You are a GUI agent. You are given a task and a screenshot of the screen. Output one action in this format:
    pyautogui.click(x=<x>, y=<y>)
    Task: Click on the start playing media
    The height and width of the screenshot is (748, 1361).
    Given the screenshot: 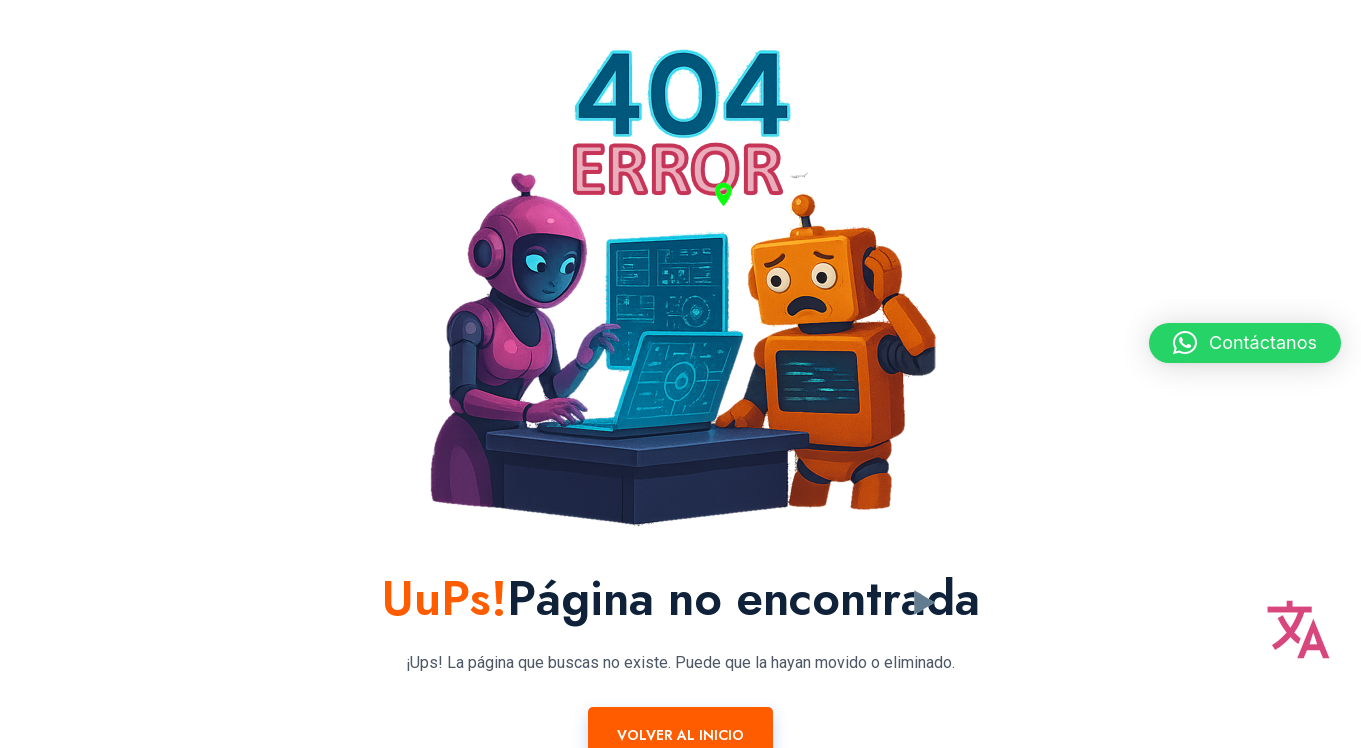 What is the action you would take?
    pyautogui.click(x=924, y=602)
    